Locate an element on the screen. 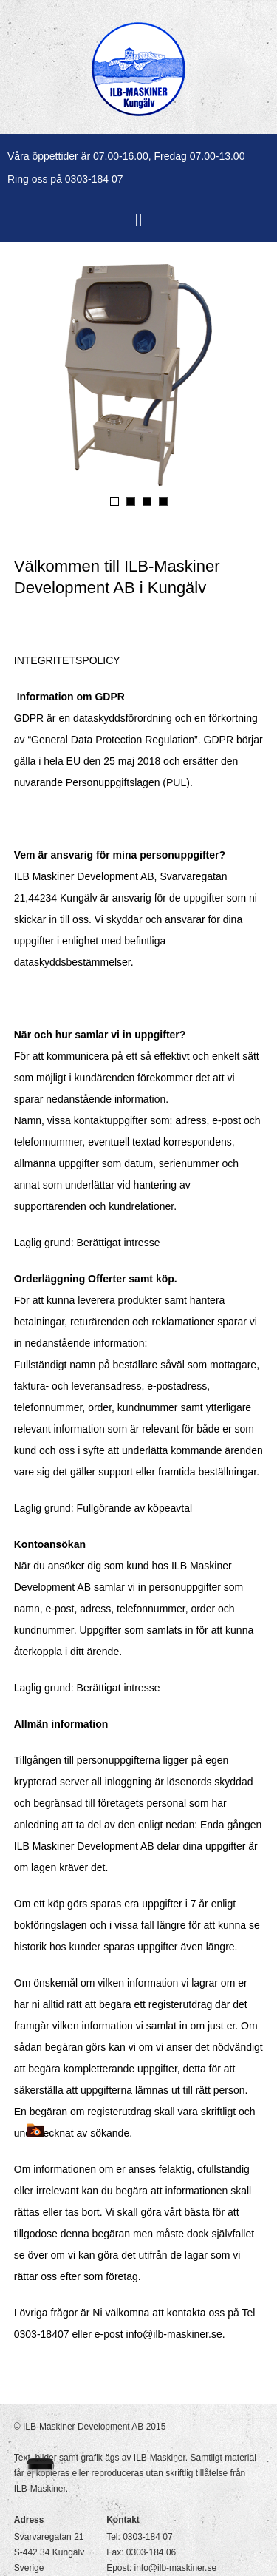 Image resolution: width=277 pixels, height=2576 pixels. apple tv device in connected devices list is located at coordinates (40, 2467).